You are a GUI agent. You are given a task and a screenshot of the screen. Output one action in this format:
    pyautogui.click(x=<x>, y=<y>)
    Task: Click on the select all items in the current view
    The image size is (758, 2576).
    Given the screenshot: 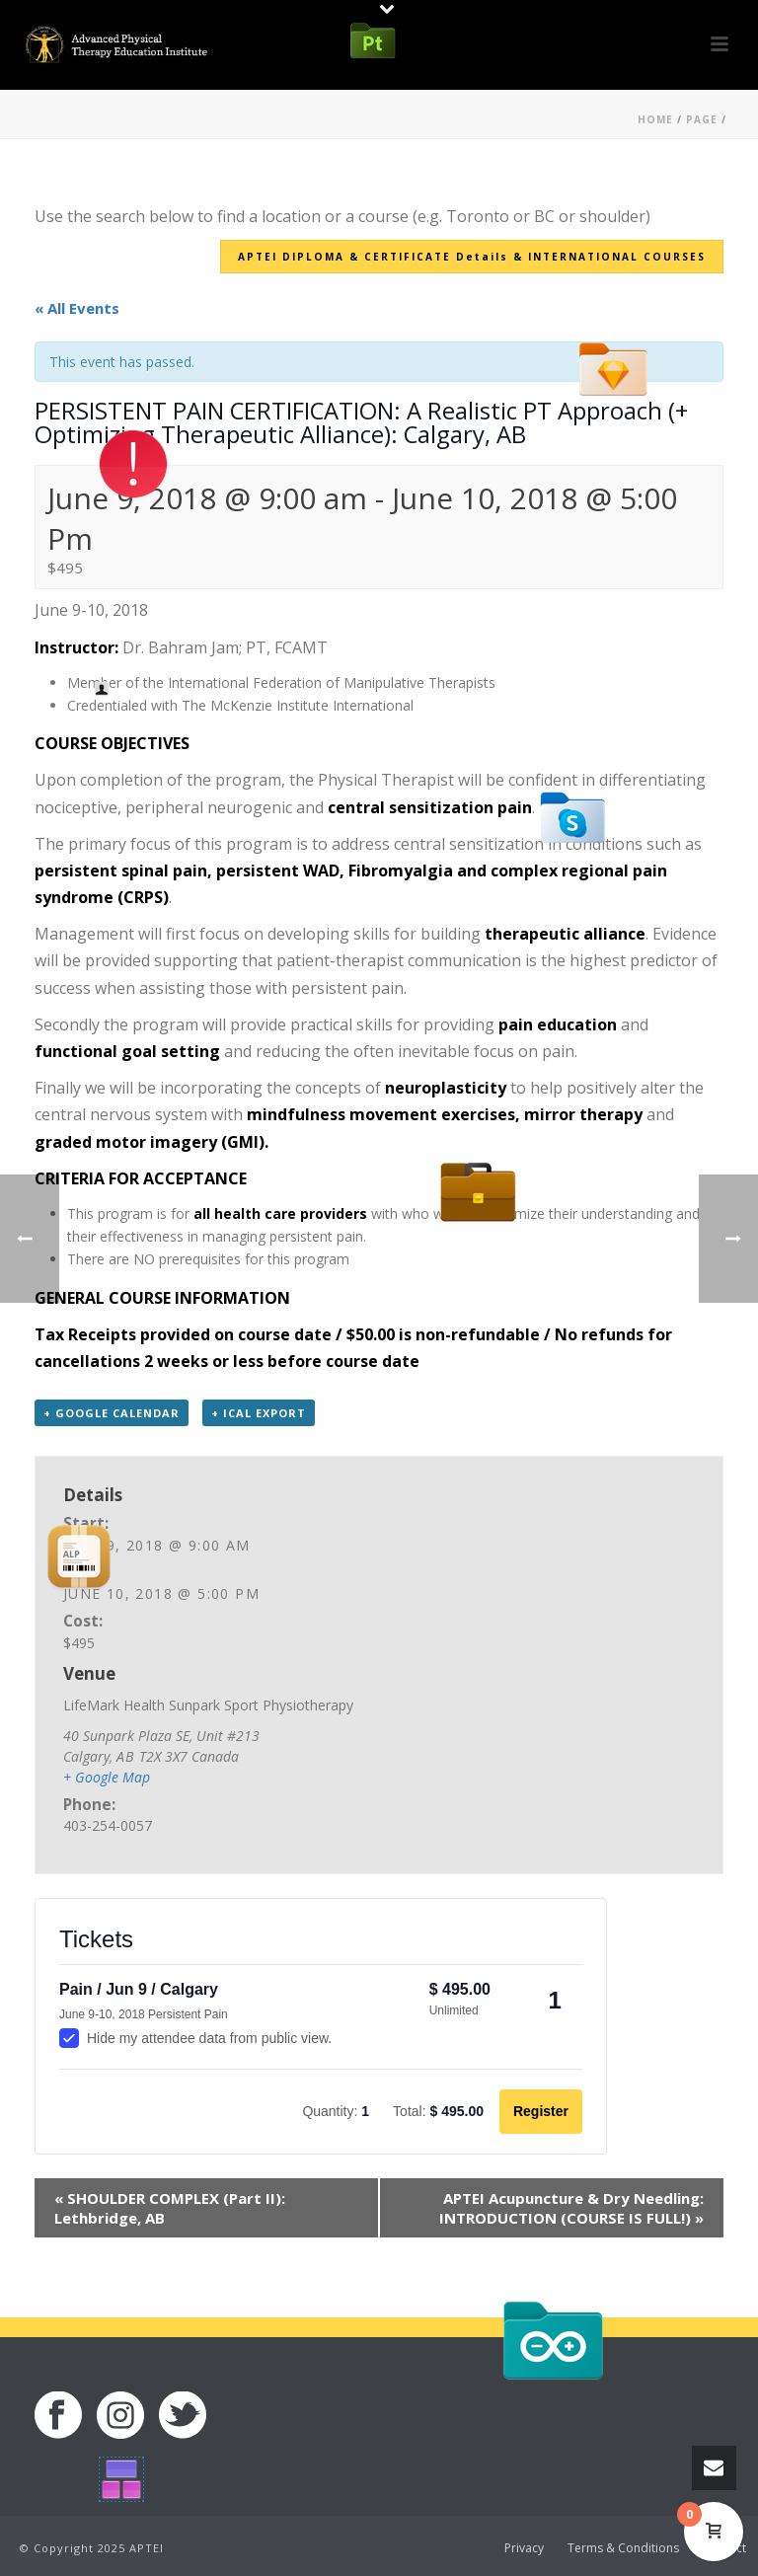 What is the action you would take?
    pyautogui.click(x=121, y=2479)
    